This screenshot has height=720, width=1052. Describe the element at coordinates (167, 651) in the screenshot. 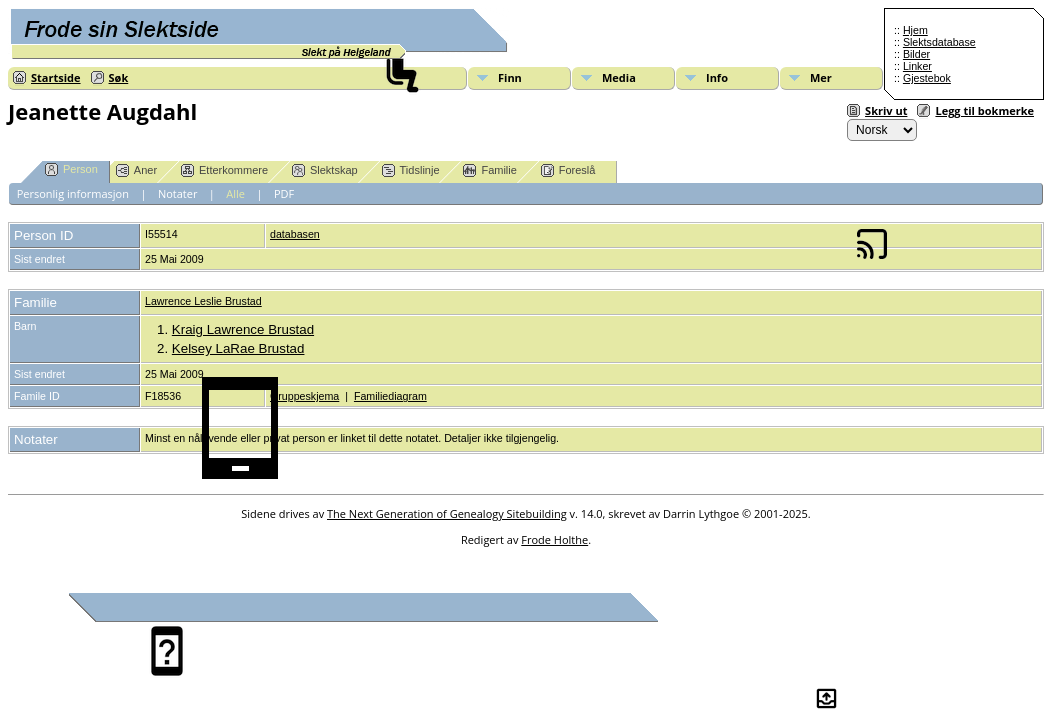

I see `indicates an unrecognized or unknown device` at that location.